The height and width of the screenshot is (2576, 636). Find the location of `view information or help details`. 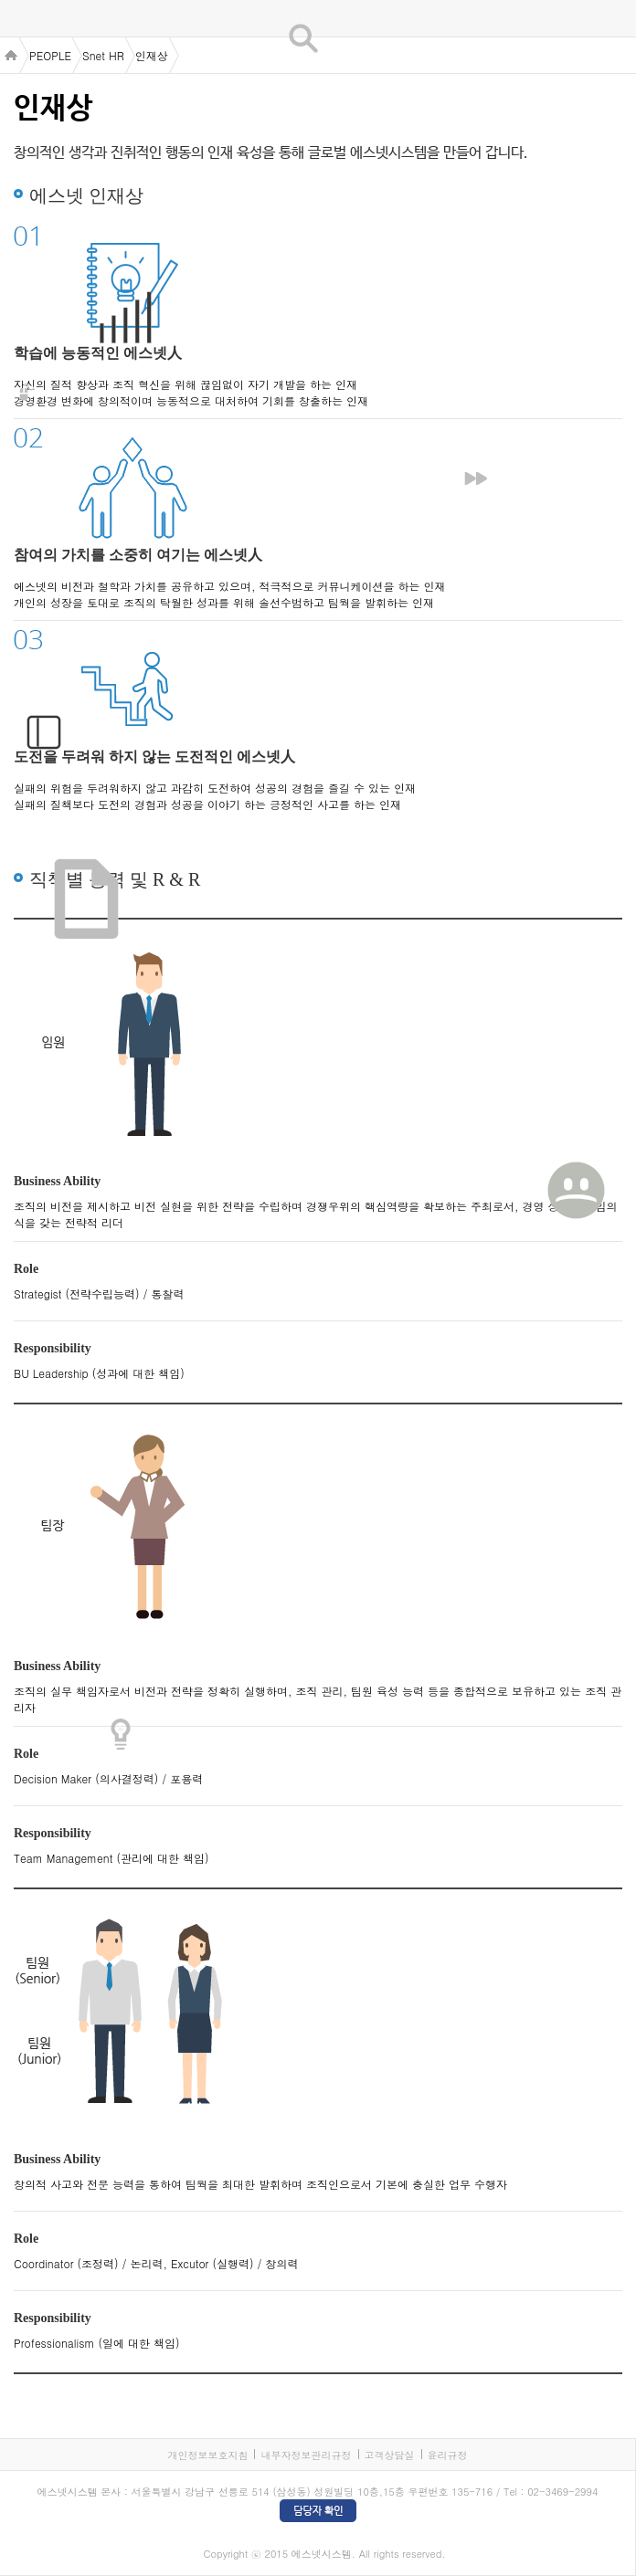

view information or help details is located at coordinates (121, 1734).